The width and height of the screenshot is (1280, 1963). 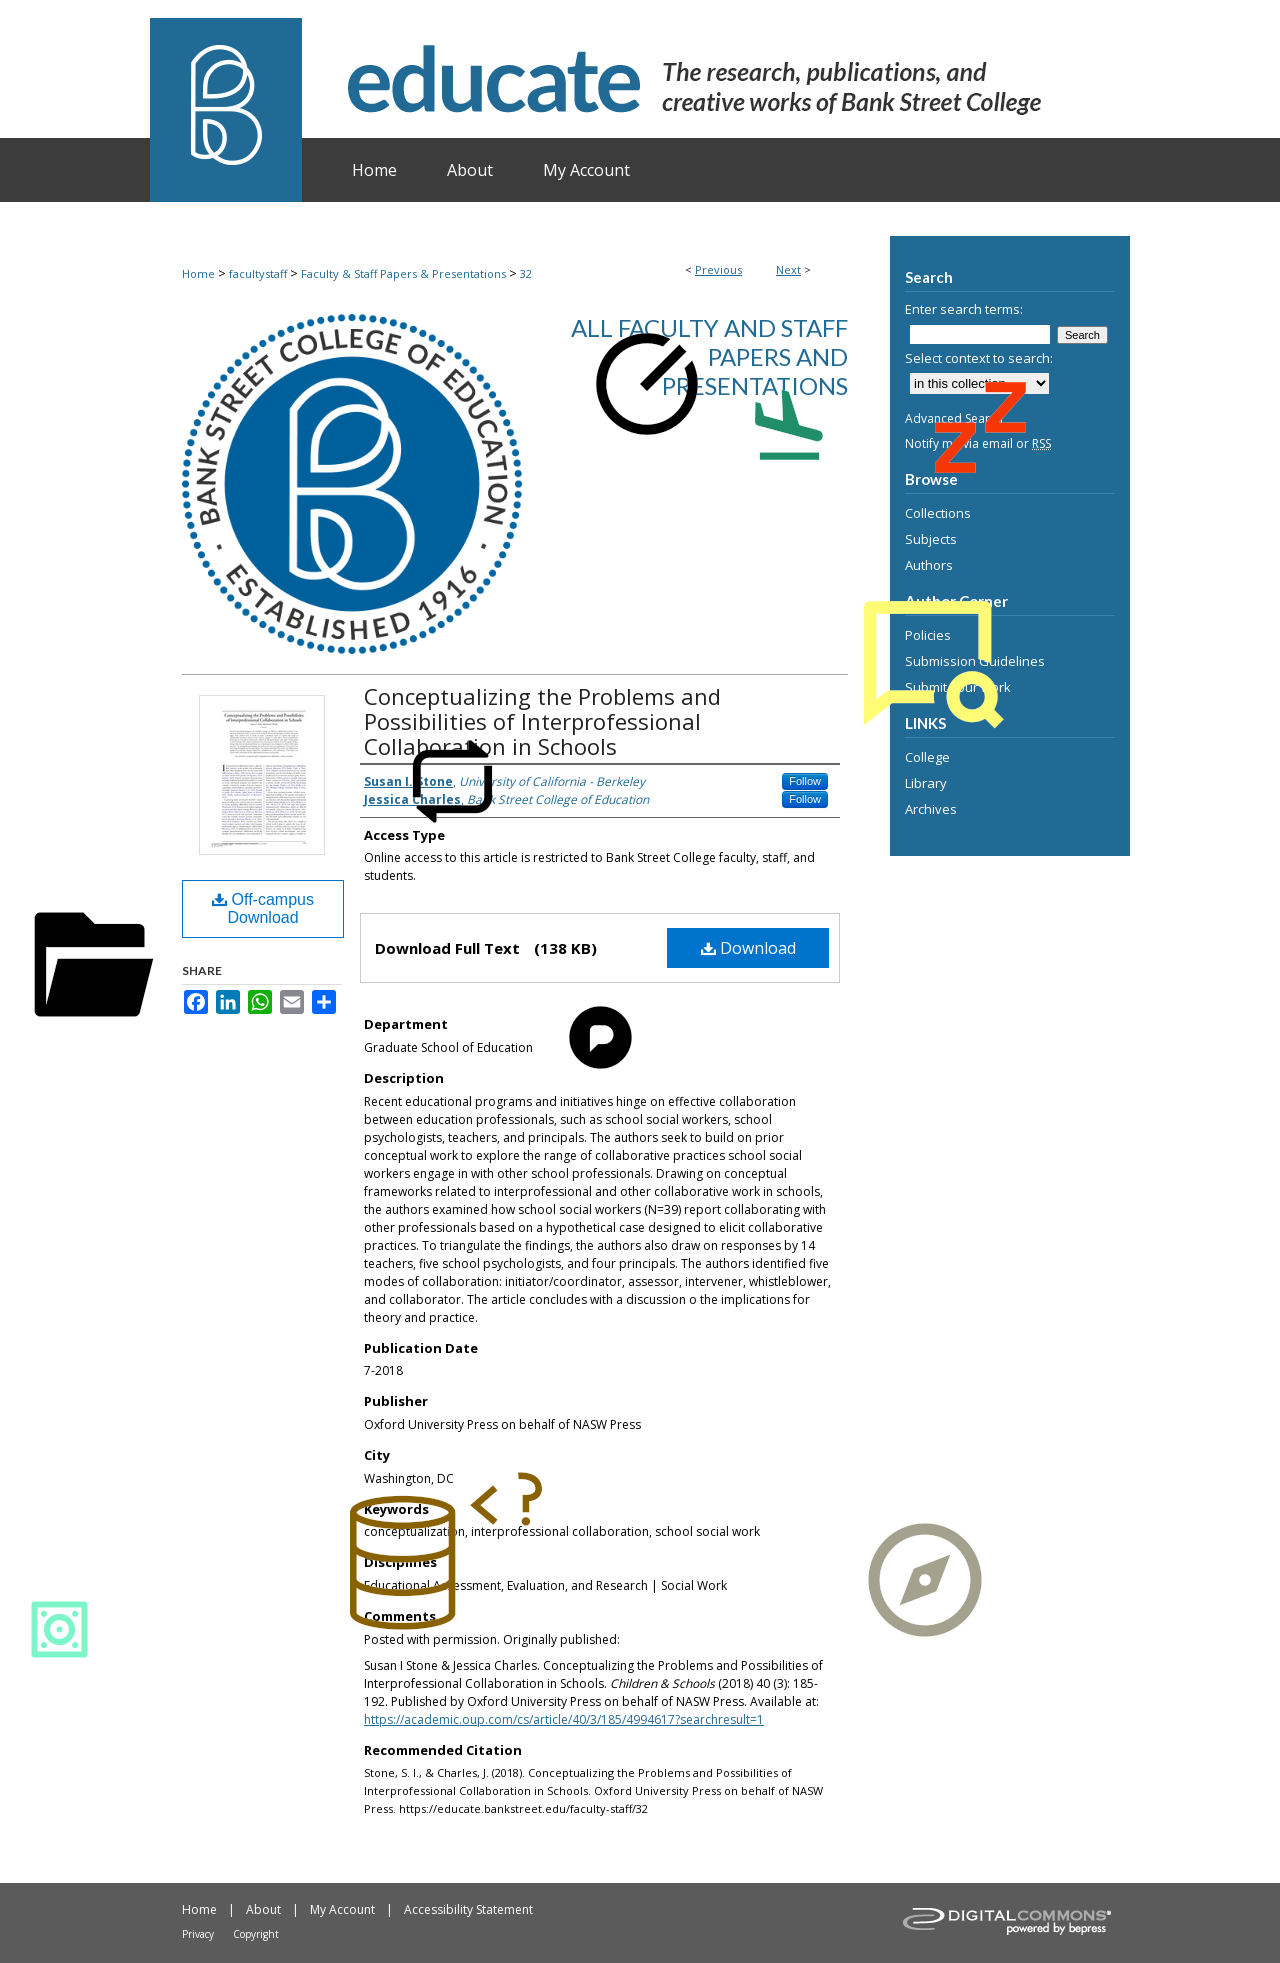 What do you see at coordinates (647, 384) in the screenshot?
I see `access navigation or compass features` at bounding box center [647, 384].